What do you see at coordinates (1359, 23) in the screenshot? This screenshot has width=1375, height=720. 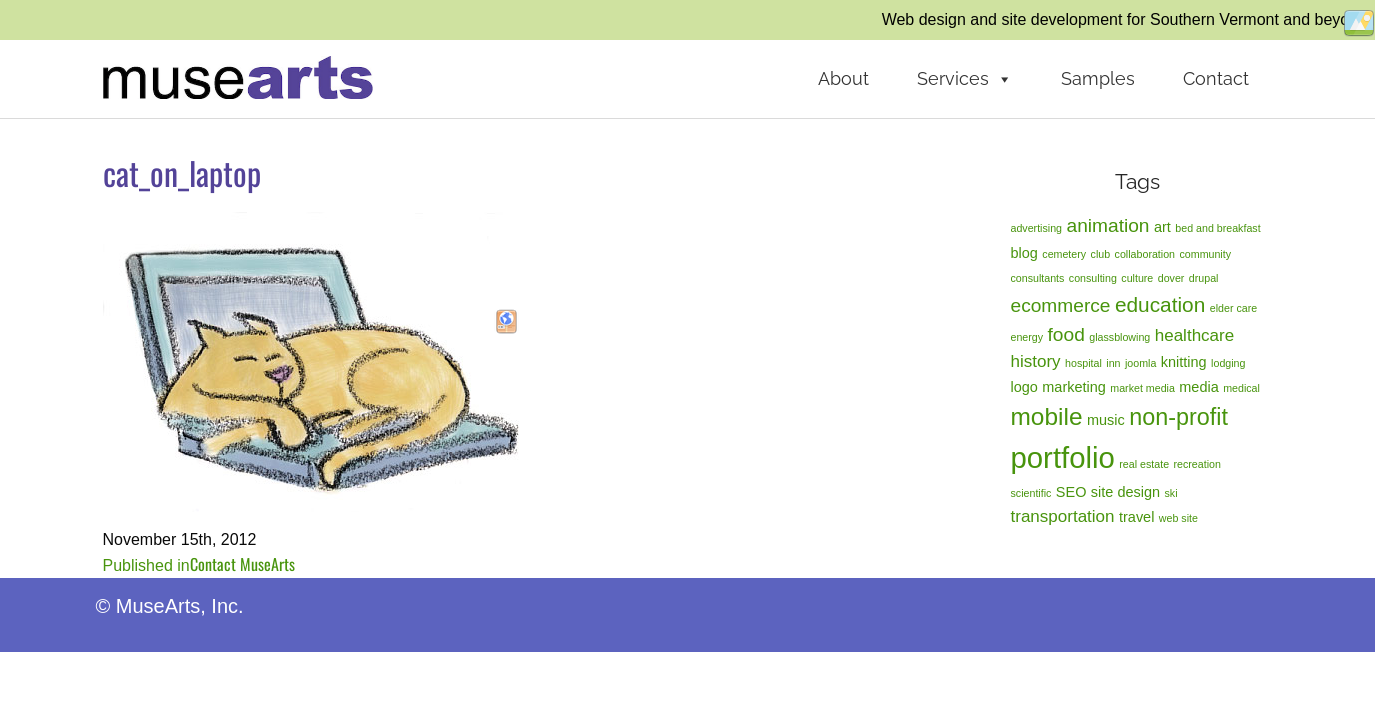 I see `open the photo gallery app` at bounding box center [1359, 23].